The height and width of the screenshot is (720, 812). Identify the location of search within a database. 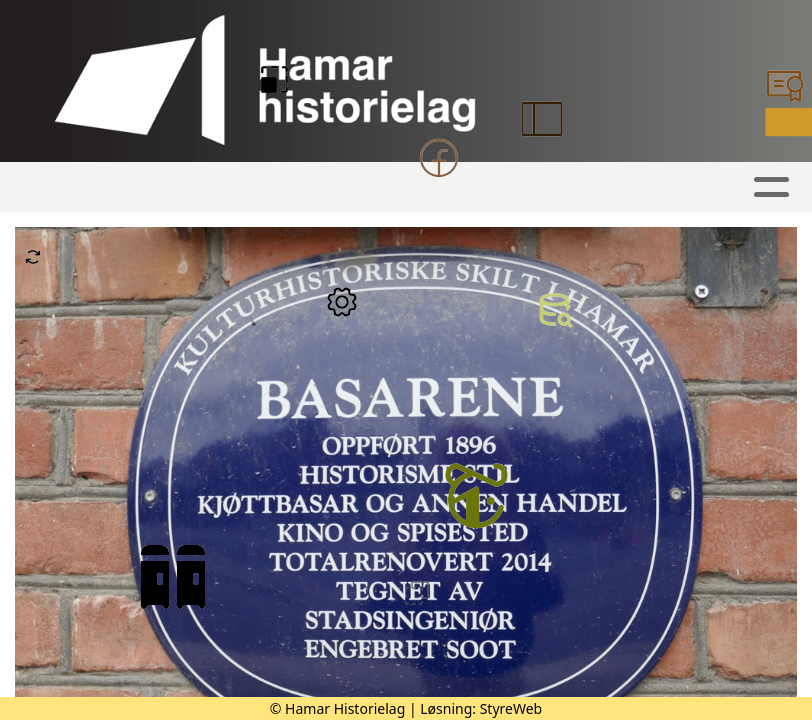
(554, 309).